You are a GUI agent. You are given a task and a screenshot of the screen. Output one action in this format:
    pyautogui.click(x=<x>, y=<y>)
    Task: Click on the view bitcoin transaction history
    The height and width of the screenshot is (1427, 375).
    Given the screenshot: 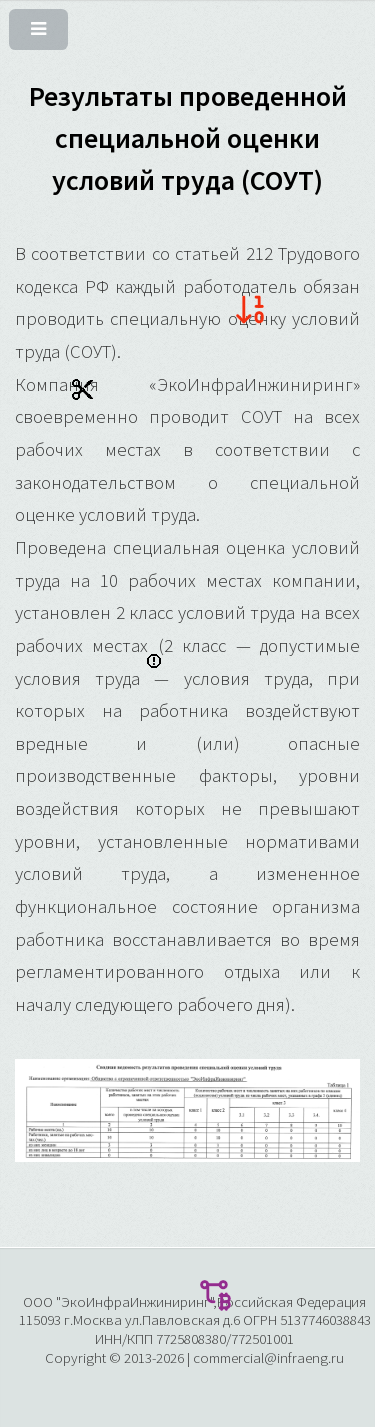 What is the action you would take?
    pyautogui.click(x=215, y=1295)
    